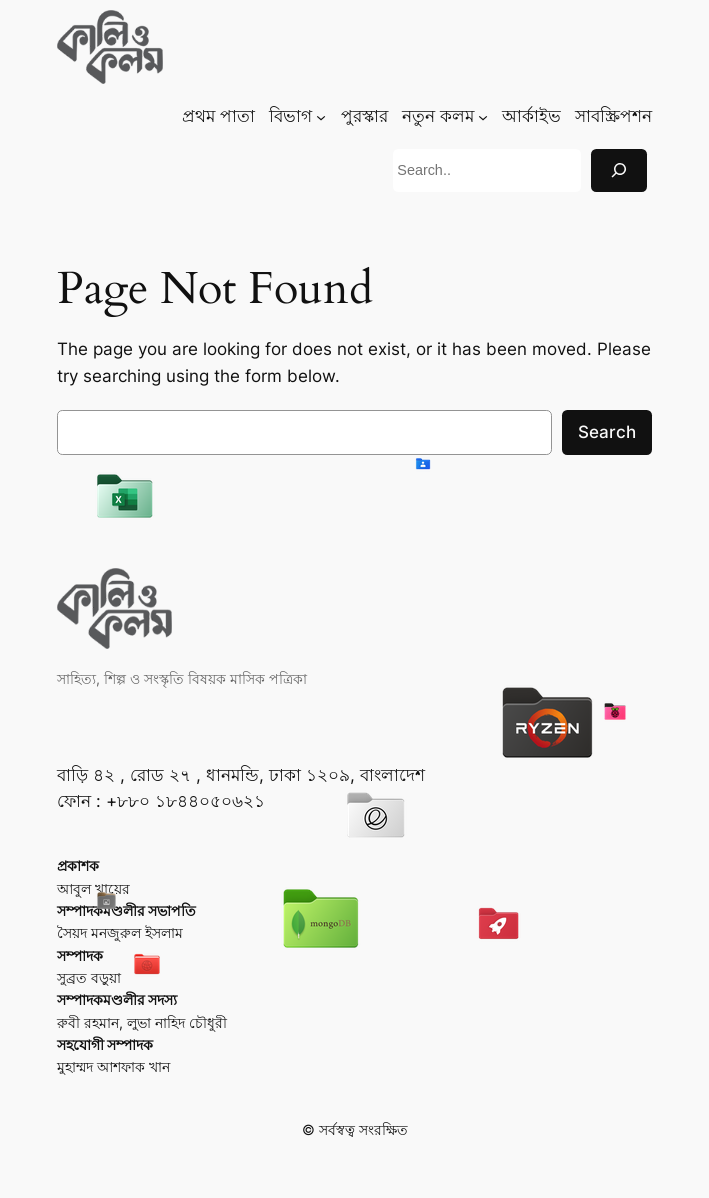 This screenshot has width=709, height=1198. I want to click on folder containing html or web files, so click(147, 964).